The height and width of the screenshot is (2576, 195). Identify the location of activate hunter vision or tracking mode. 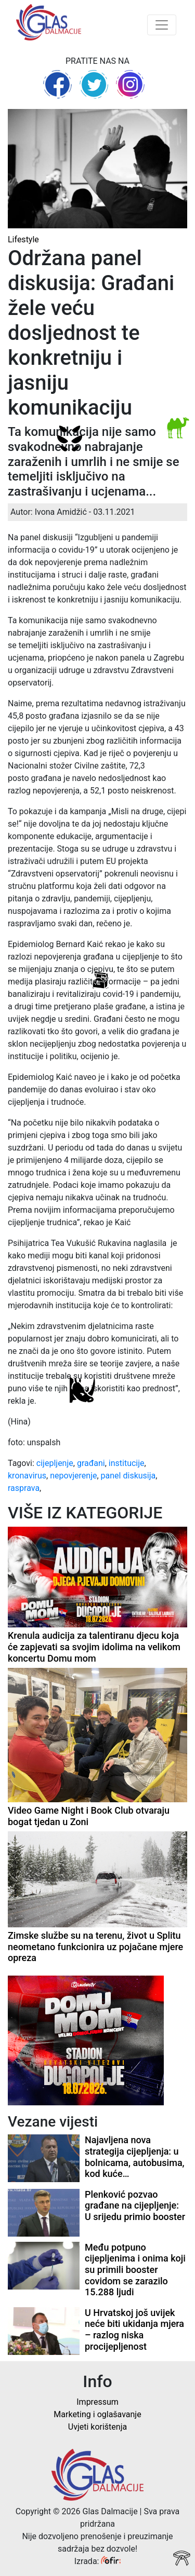
(70, 439).